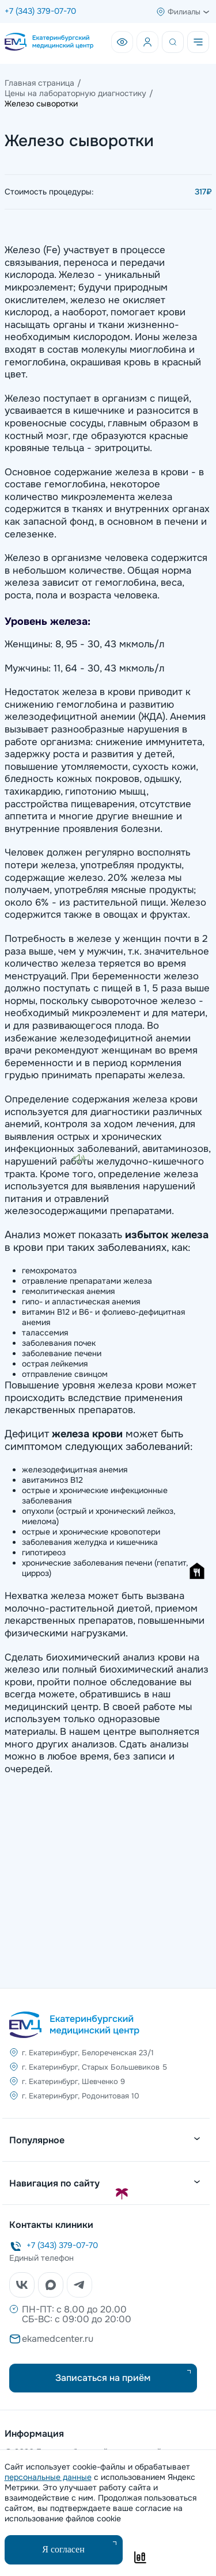  Describe the element at coordinates (122, 2193) in the screenshot. I see `indicates tropical or vacation-related content` at that location.